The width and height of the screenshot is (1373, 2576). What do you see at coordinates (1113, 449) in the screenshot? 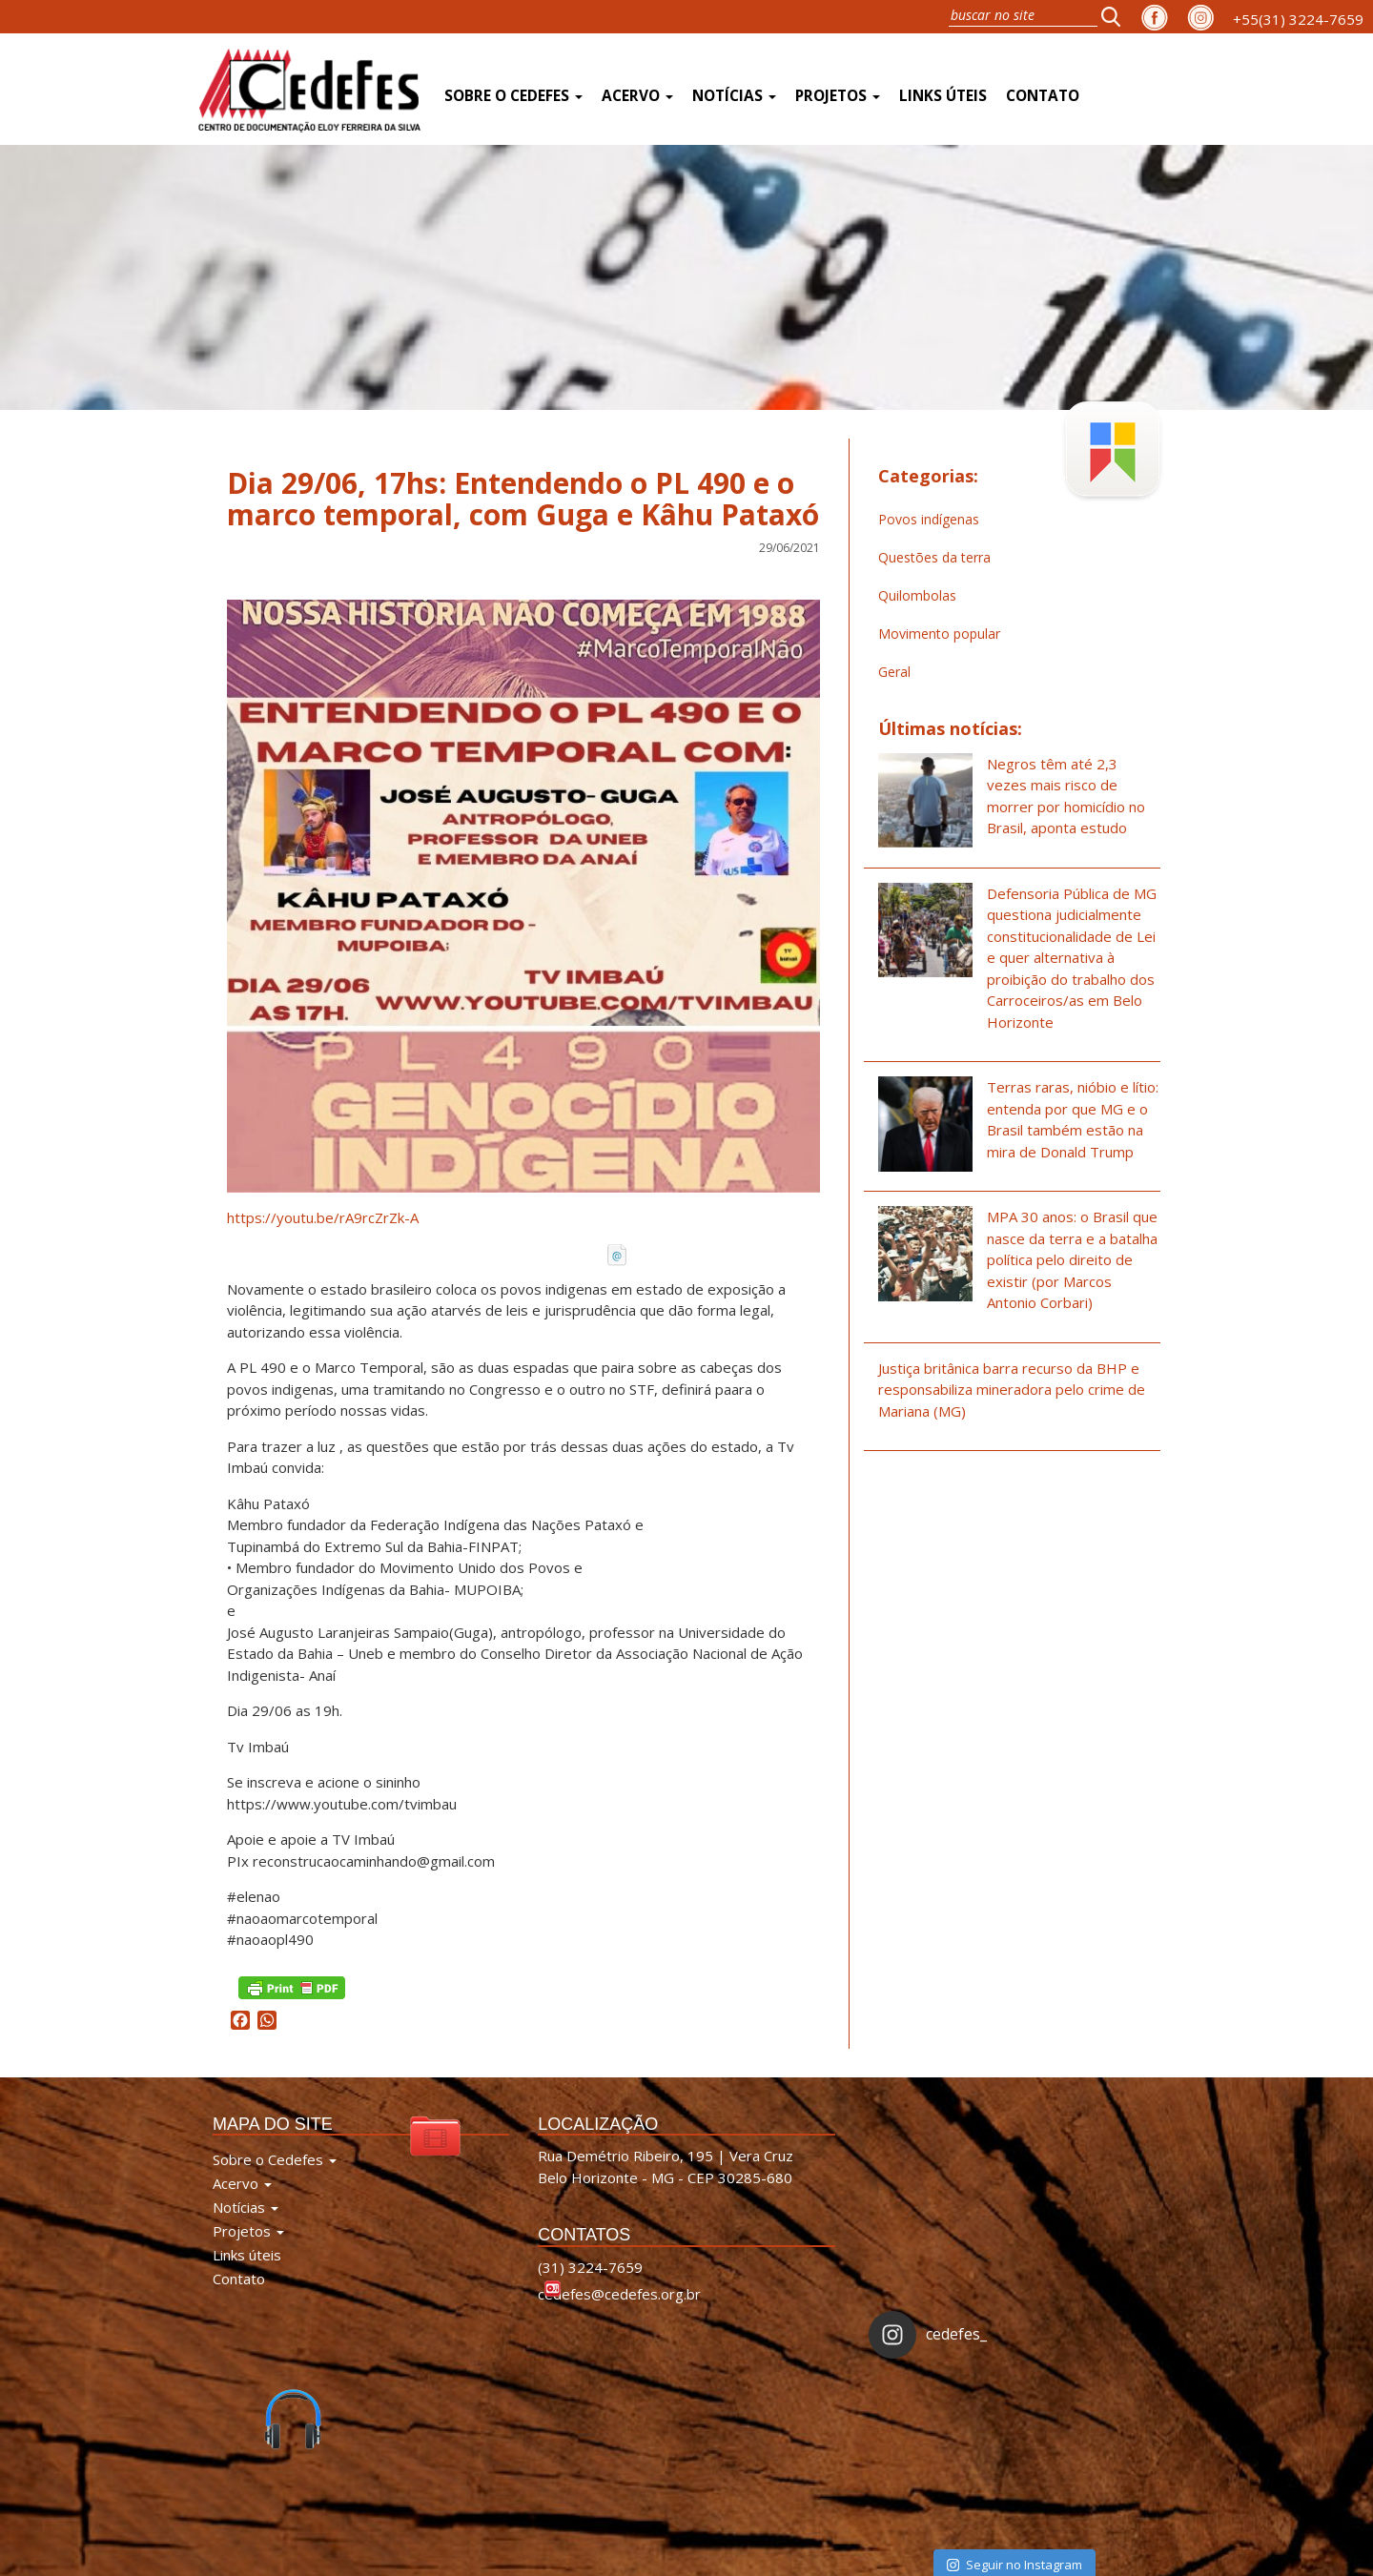
I see `open snipaste screenshot and annotation tool` at bounding box center [1113, 449].